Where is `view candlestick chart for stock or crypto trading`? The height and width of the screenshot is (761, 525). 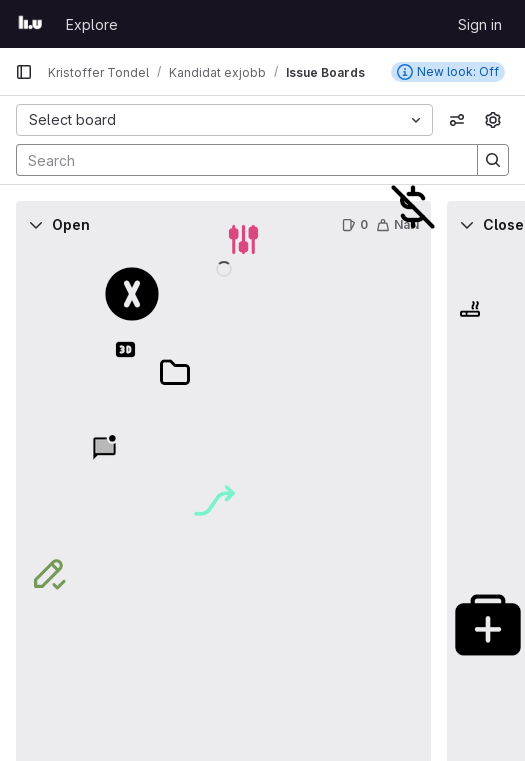
view candlestick chart for stock or crypto trading is located at coordinates (243, 239).